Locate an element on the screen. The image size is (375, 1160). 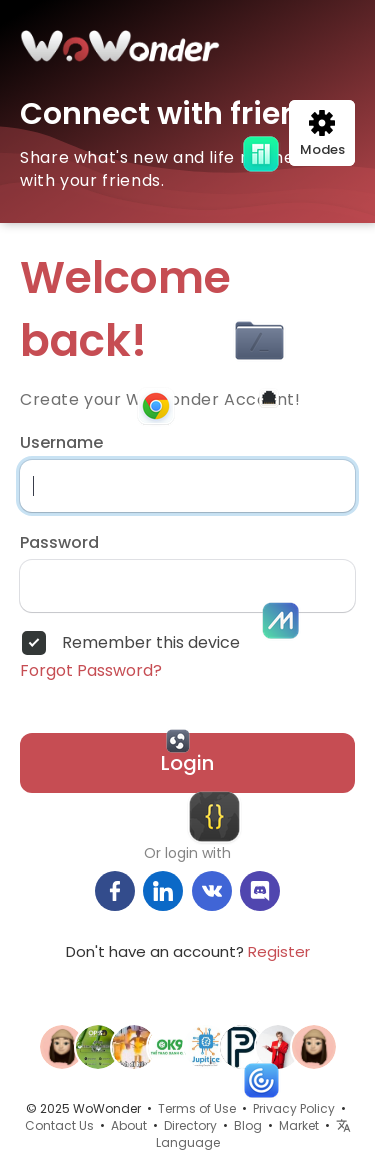
access the root directory is located at coordinates (259, 340).